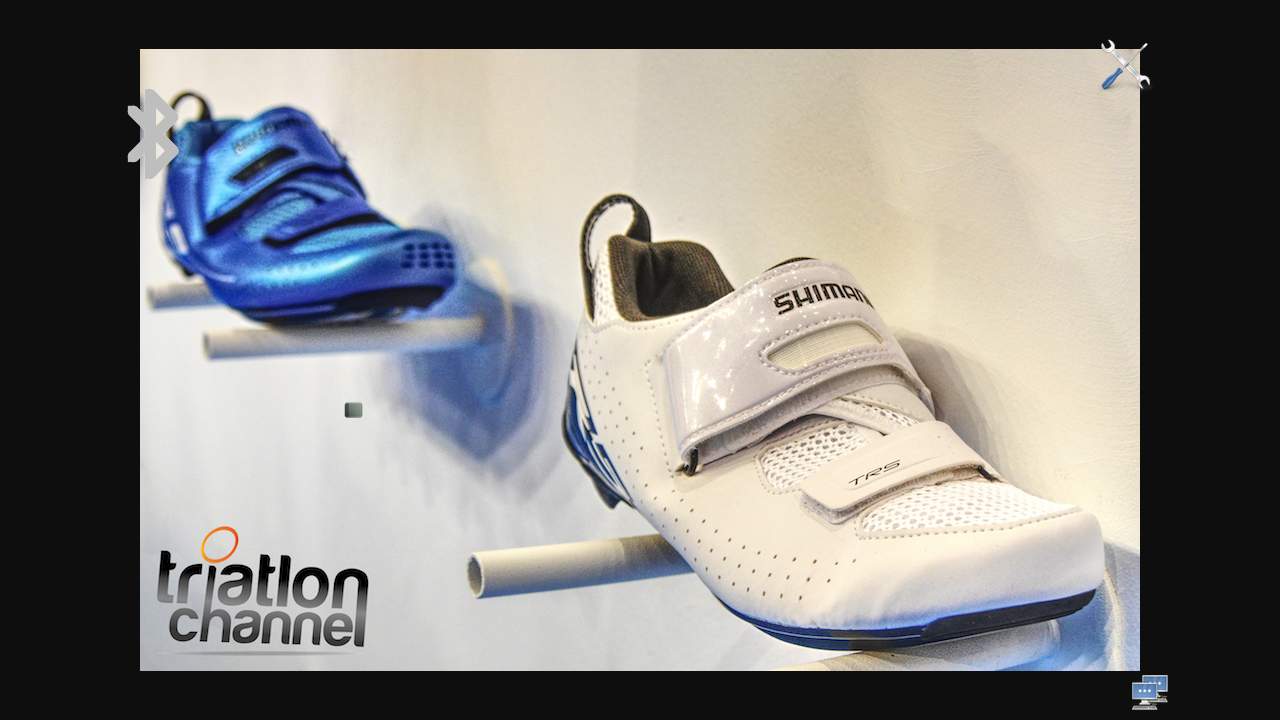 This screenshot has width=1280, height=720. What do you see at coordinates (1149, 692) in the screenshot?
I see `indicates active network data transfer (sending and receiving)` at bounding box center [1149, 692].